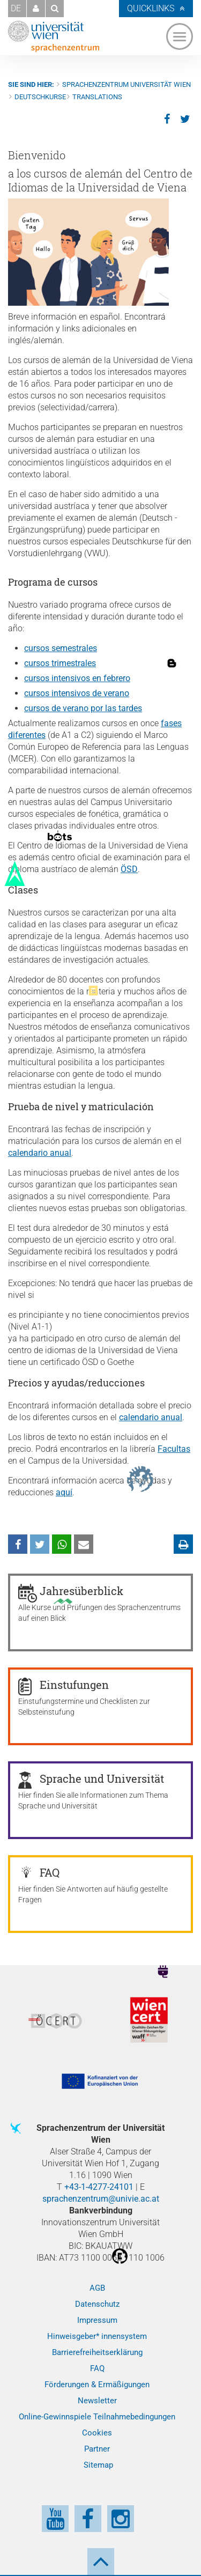  Describe the element at coordinates (93, 991) in the screenshot. I see `view document list` at that location.